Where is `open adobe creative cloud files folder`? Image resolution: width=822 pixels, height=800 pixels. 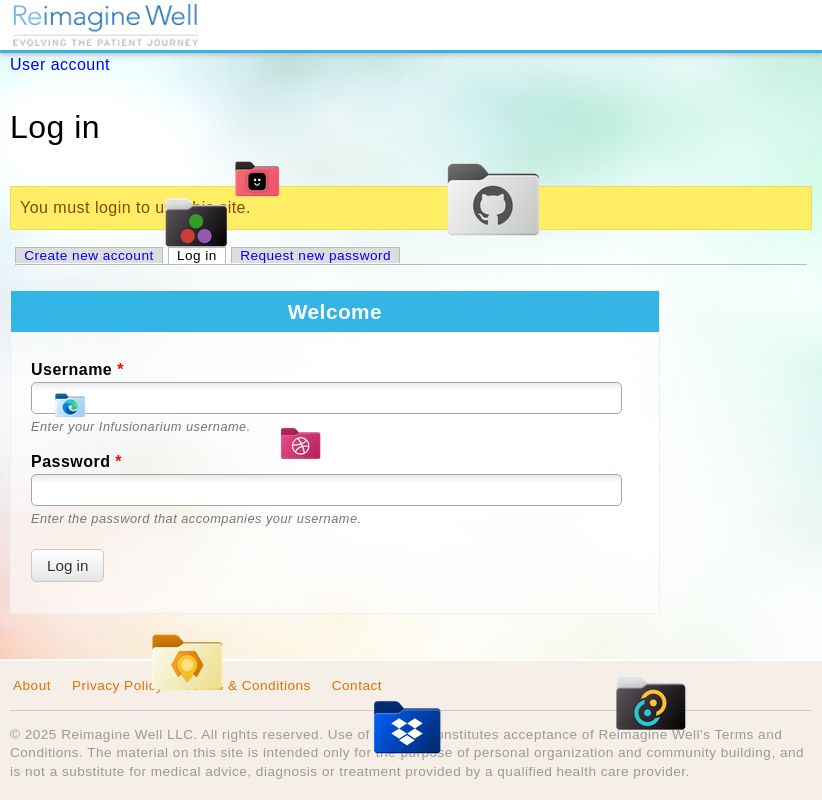
open adobe creative cloud files folder is located at coordinates (257, 180).